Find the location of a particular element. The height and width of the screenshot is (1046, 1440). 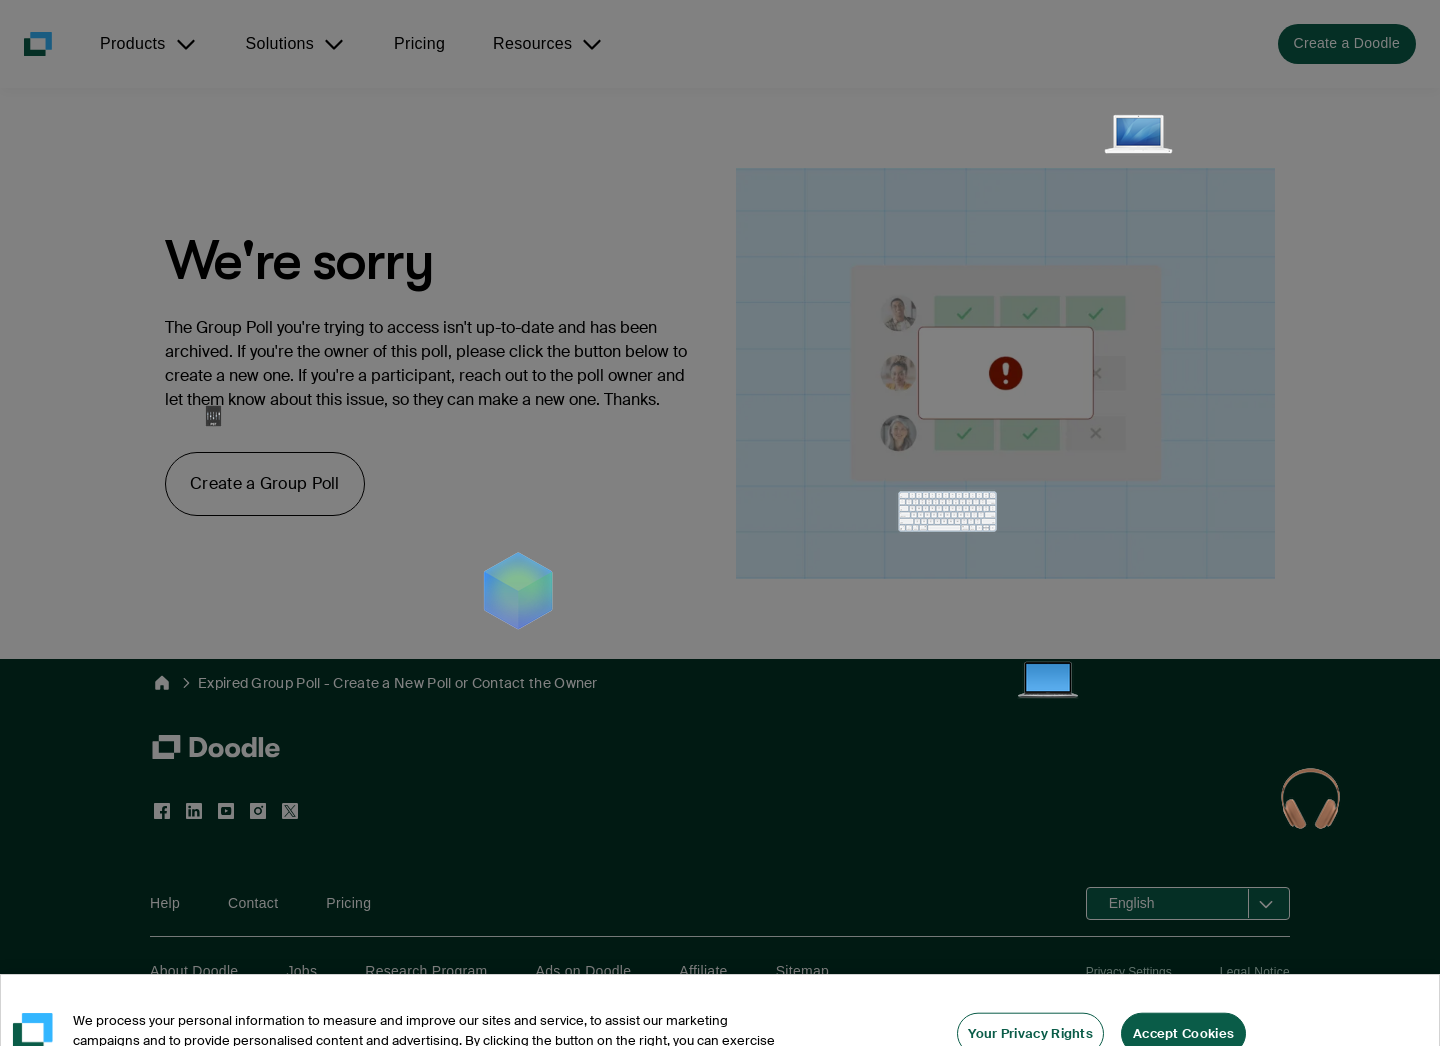

connect bluetooth headphones is located at coordinates (1310, 799).